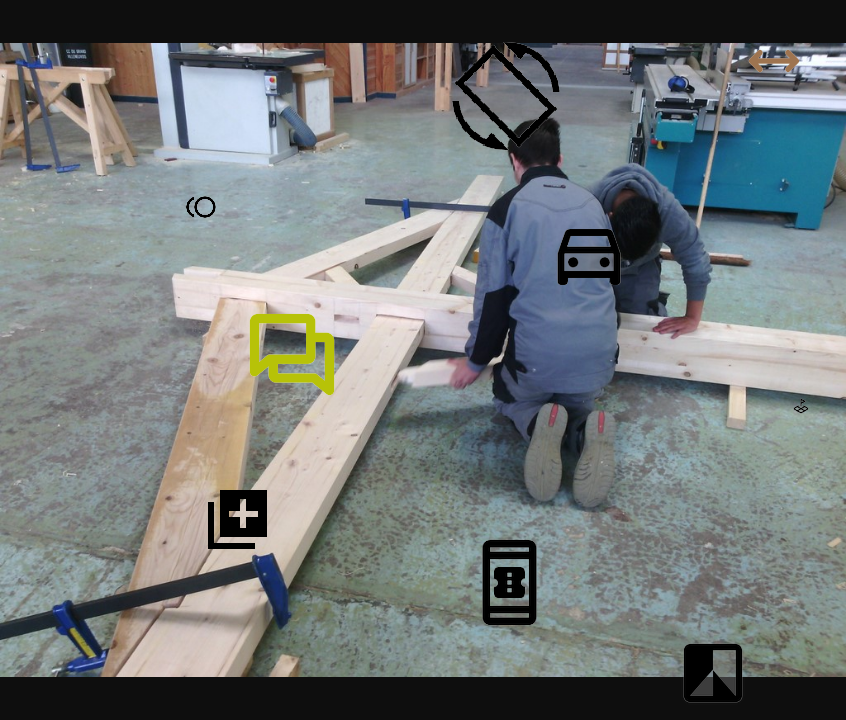 The height and width of the screenshot is (720, 846). Describe the element at coordinates (506, 96) in the screenshot. I see `rotate screen orientation` at that location.